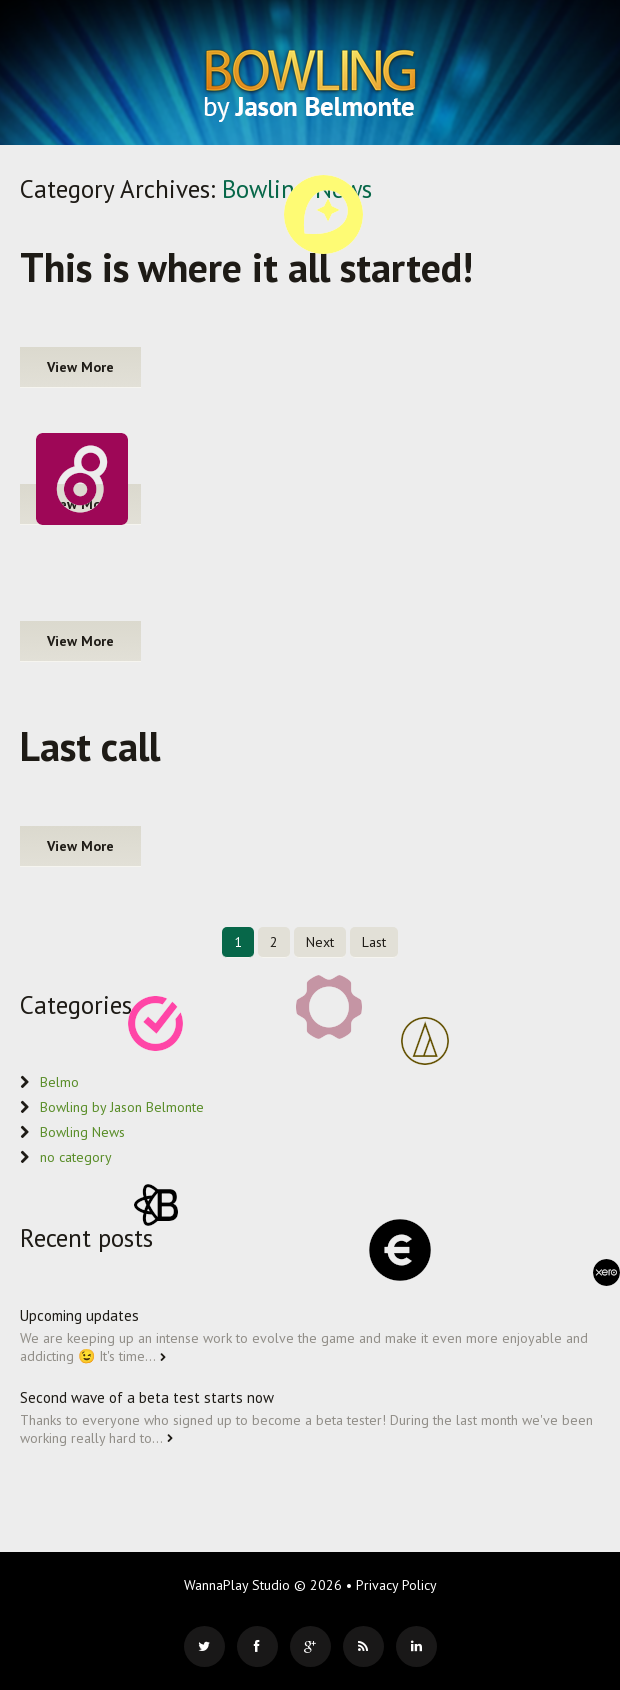  Describe the element at coordinates (329, 1007) in the screenshot. I see `Framework computer brand logo` at that location.